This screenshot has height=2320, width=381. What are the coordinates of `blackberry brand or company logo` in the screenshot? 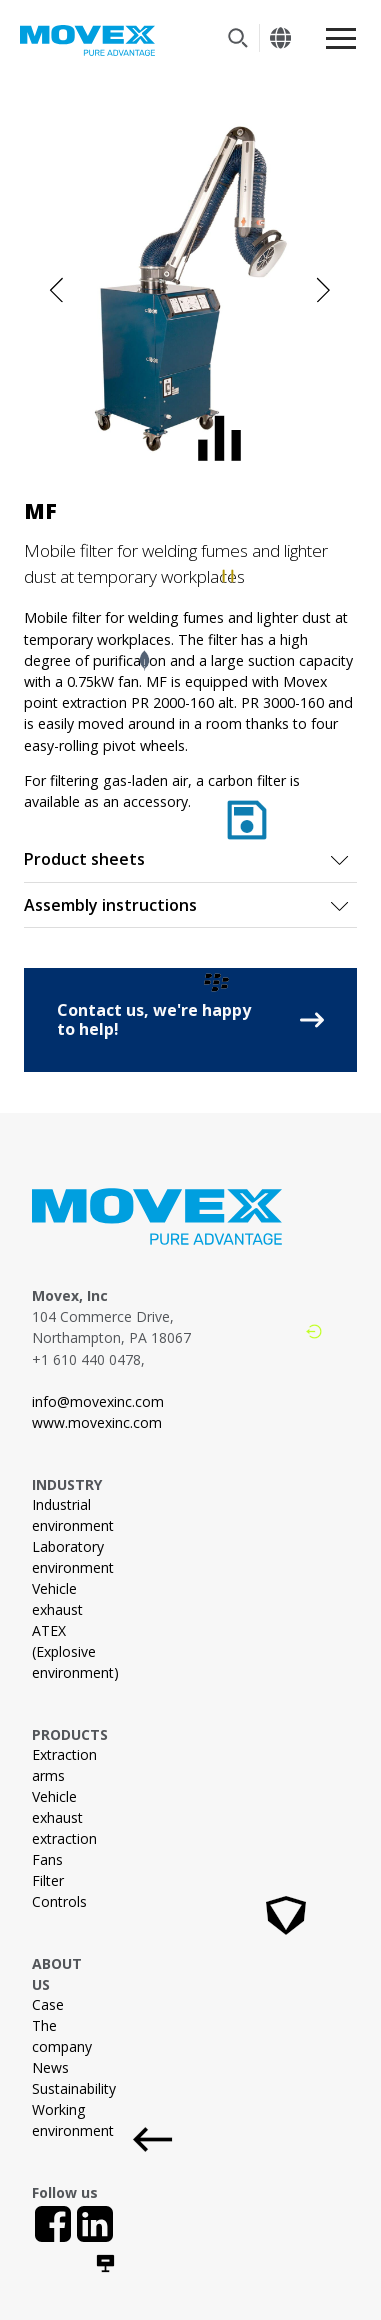 It's located at (216, 982).